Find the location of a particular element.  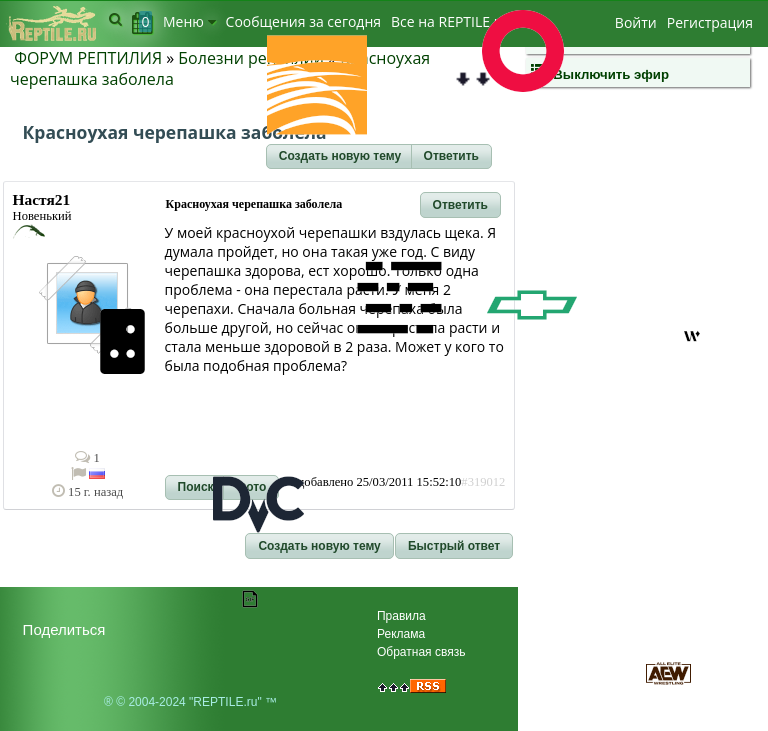

DVC (Data Version Control) logo is located at coordinates (258, 504).